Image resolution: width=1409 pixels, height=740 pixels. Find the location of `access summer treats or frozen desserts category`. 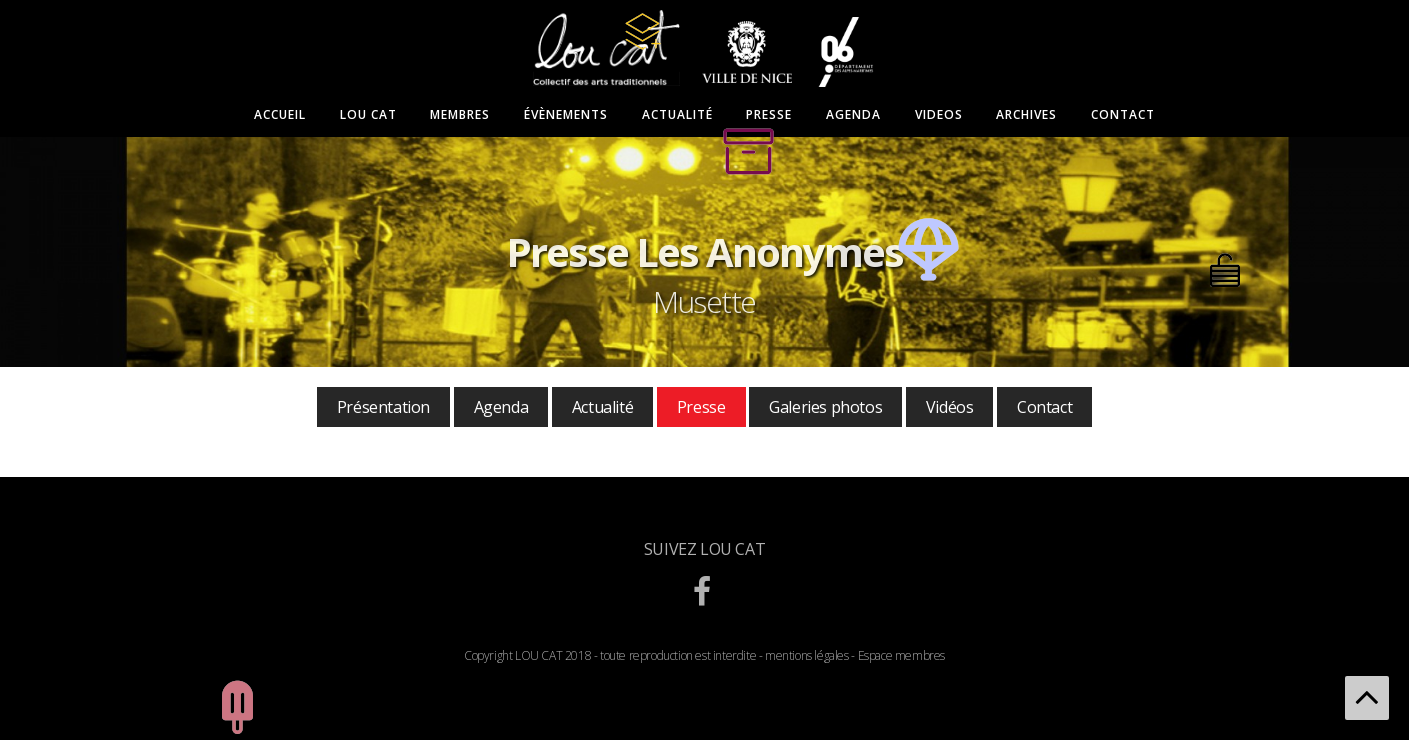

access summer treats or frozen desserts category is located at coordinates (237, 706).